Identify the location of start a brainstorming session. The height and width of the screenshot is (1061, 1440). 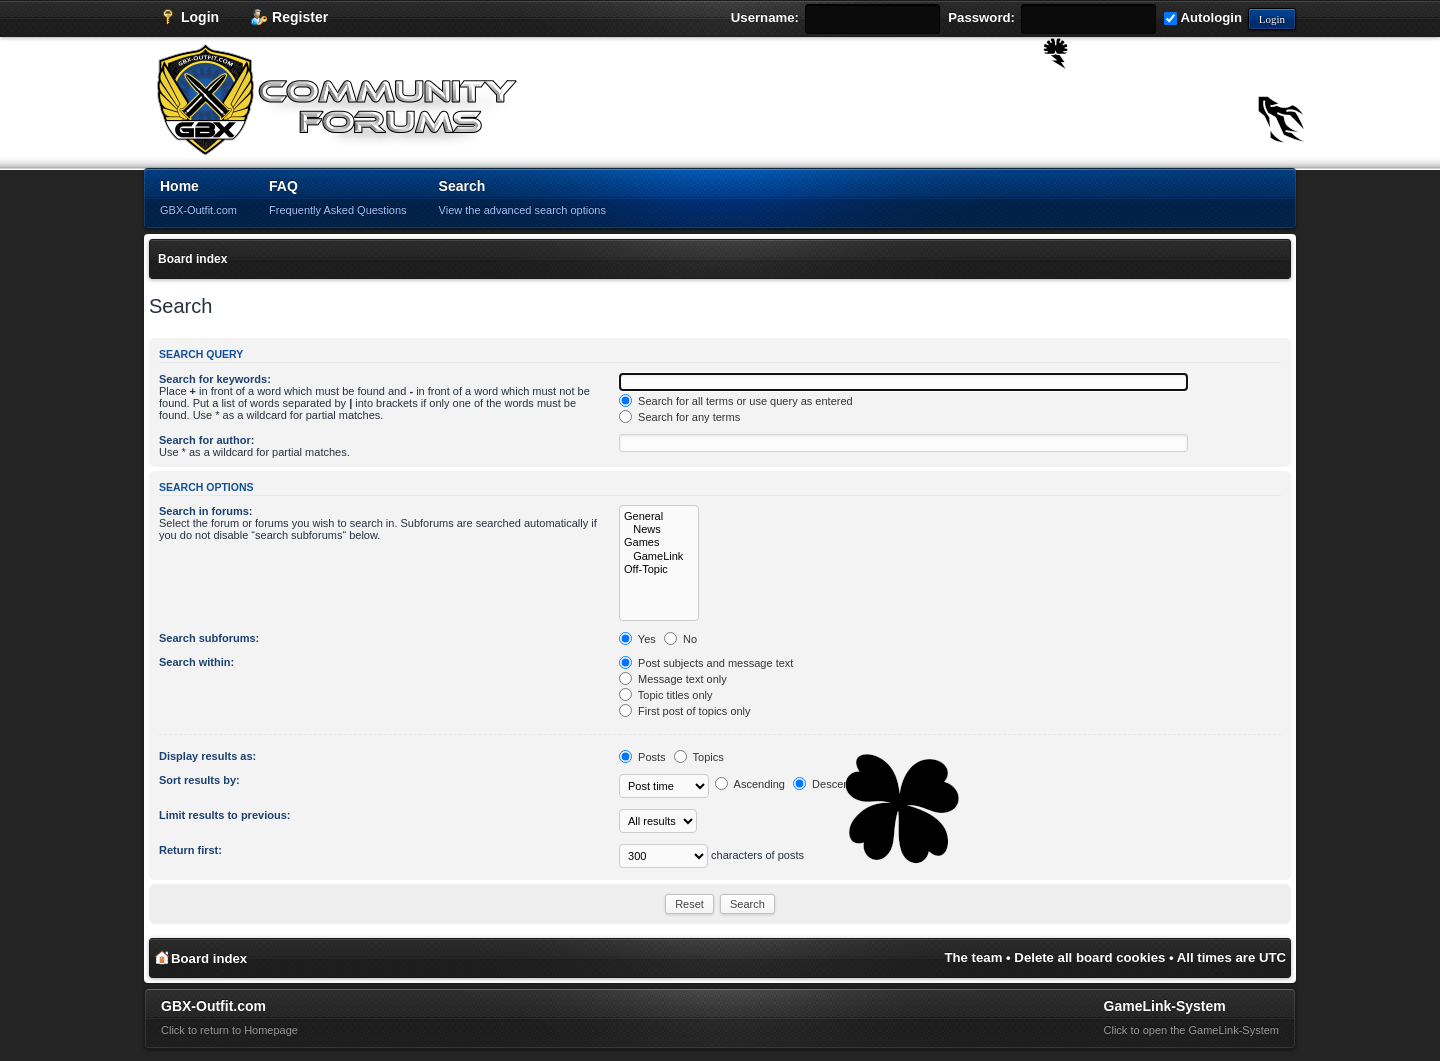
(1055, 53).